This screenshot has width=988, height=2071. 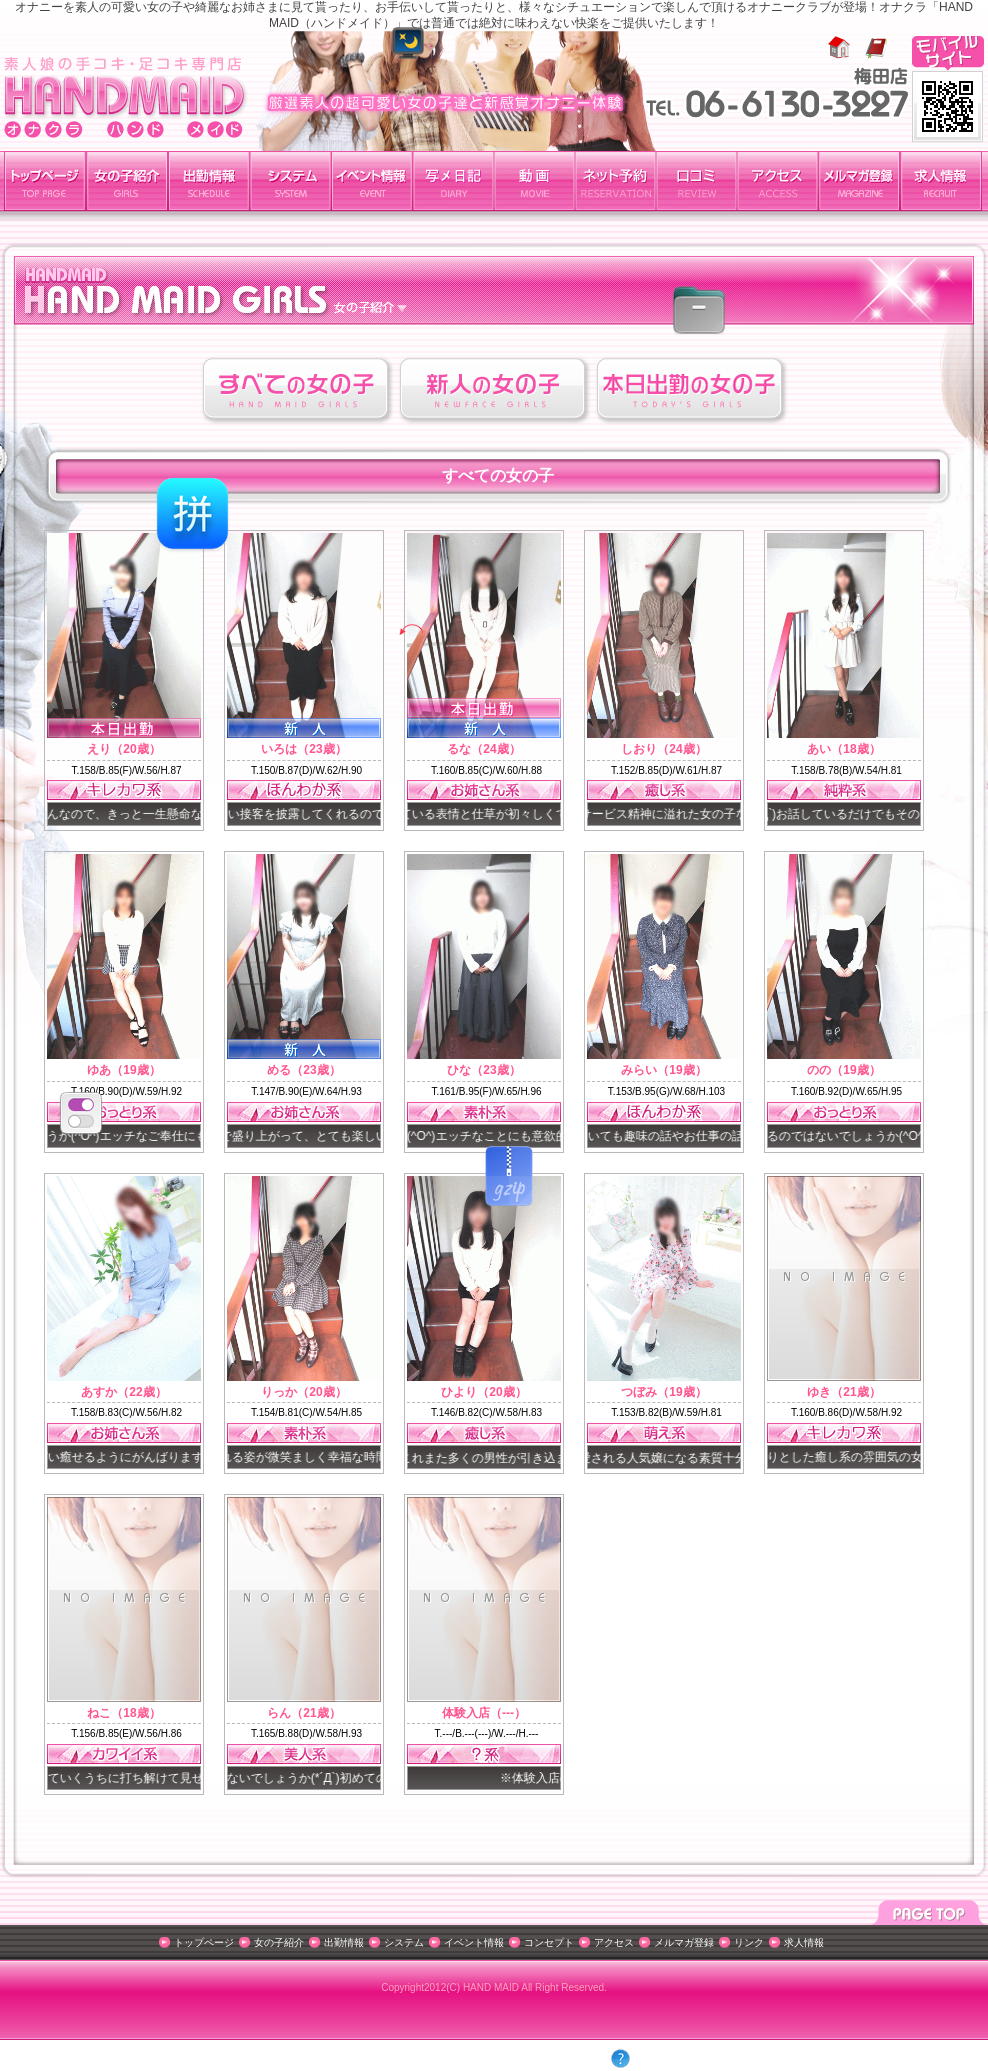 What do you see at coordinates (699, 310) in the screenshot?
I see `open the file manager application` at bounding box center [699, 310].